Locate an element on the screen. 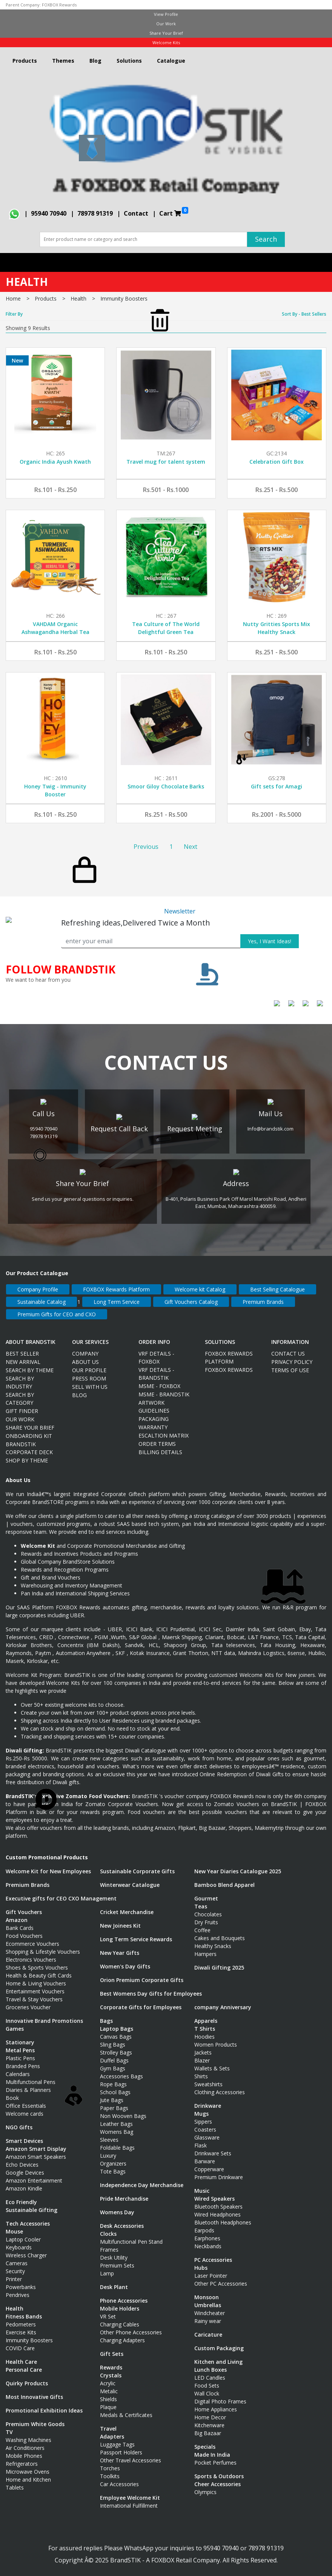 The width and height of the screenshot is (332, 2576). indicates a breastfeeding or nursing room is located at coordinates (74, 2096).